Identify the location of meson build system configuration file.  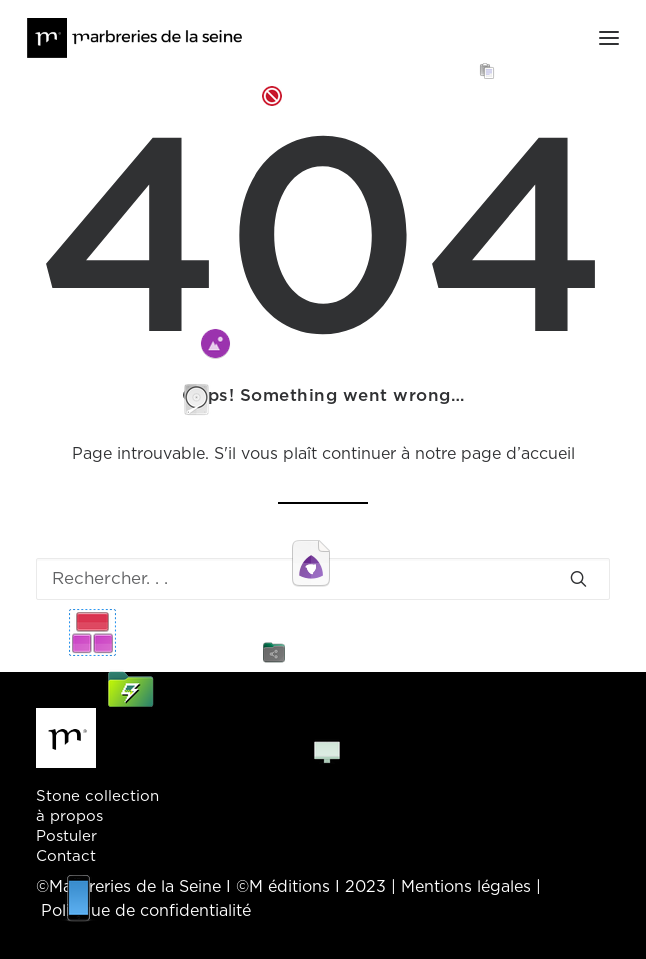
(311, 563).